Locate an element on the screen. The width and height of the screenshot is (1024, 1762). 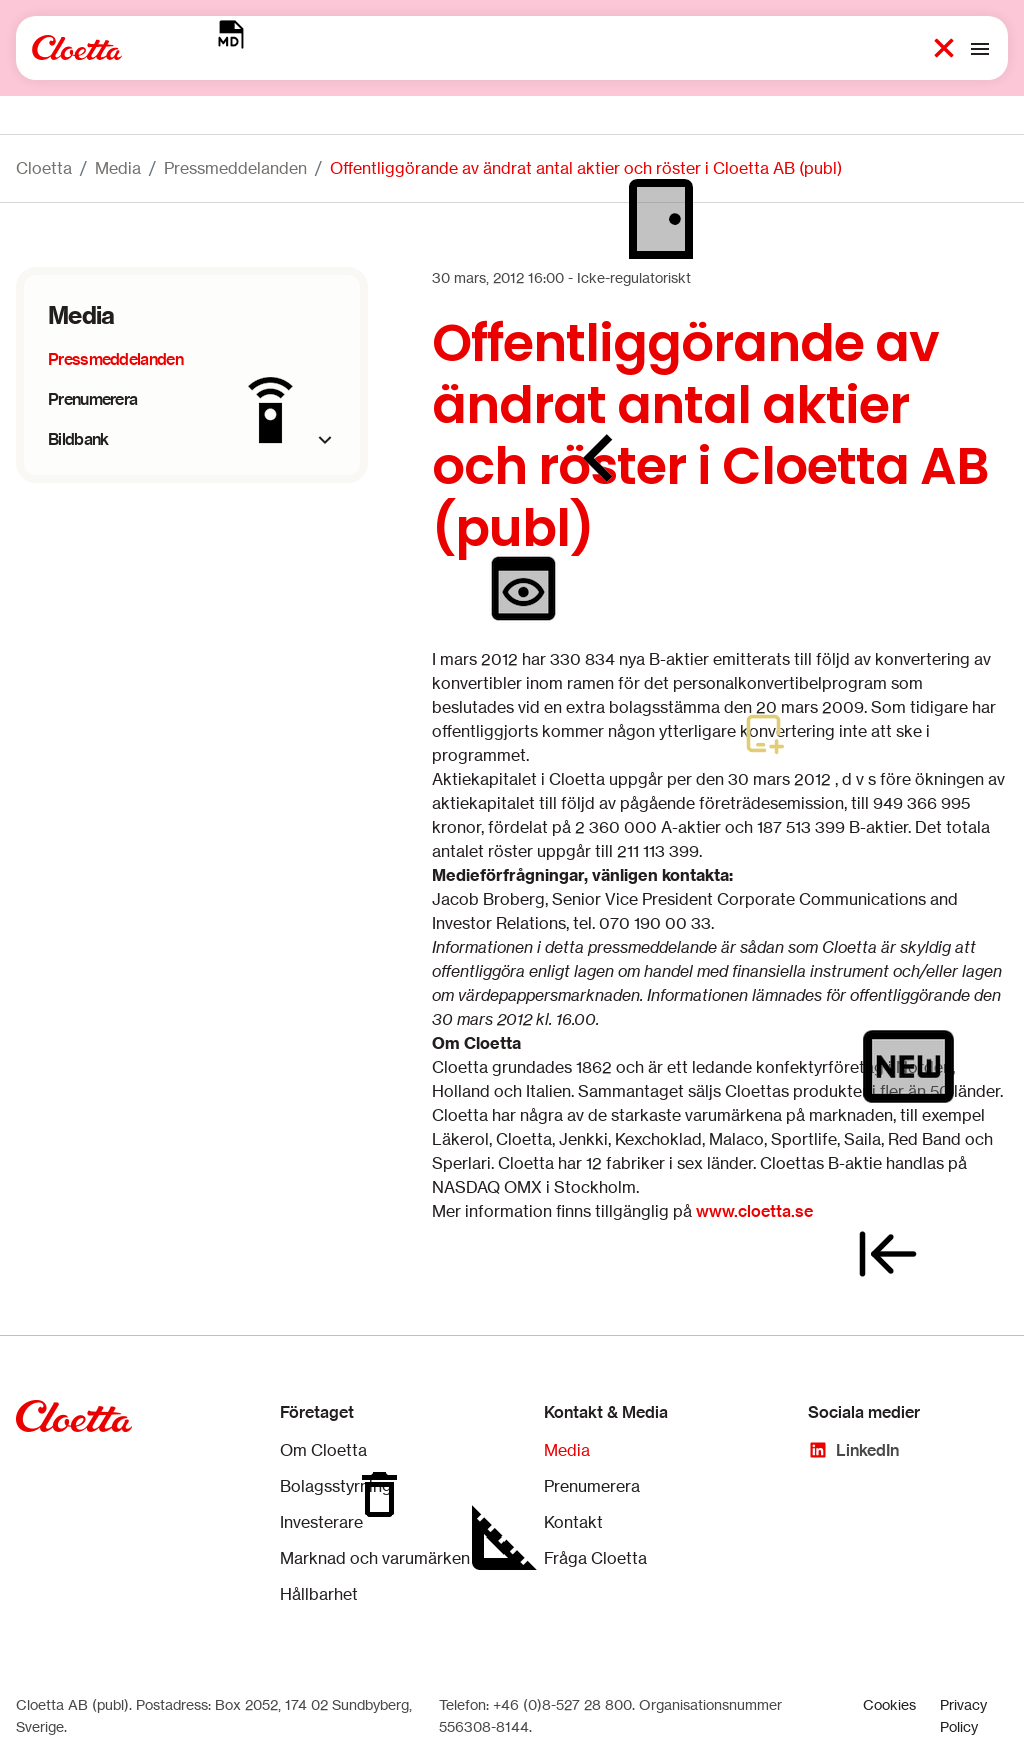
access remote control settings is located at coordinates (270, 411).